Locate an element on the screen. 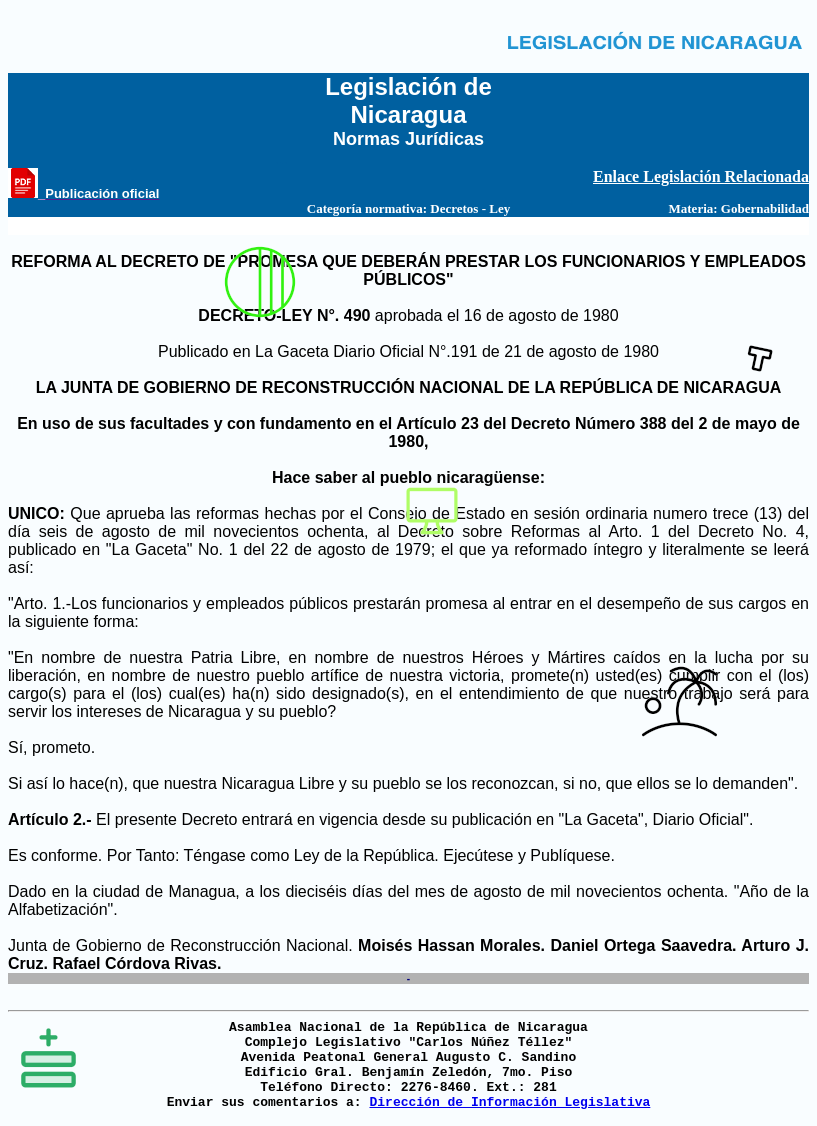 This screenshot has width=817, height=1126. open topbuzz app is located at coordinates (759, 358).